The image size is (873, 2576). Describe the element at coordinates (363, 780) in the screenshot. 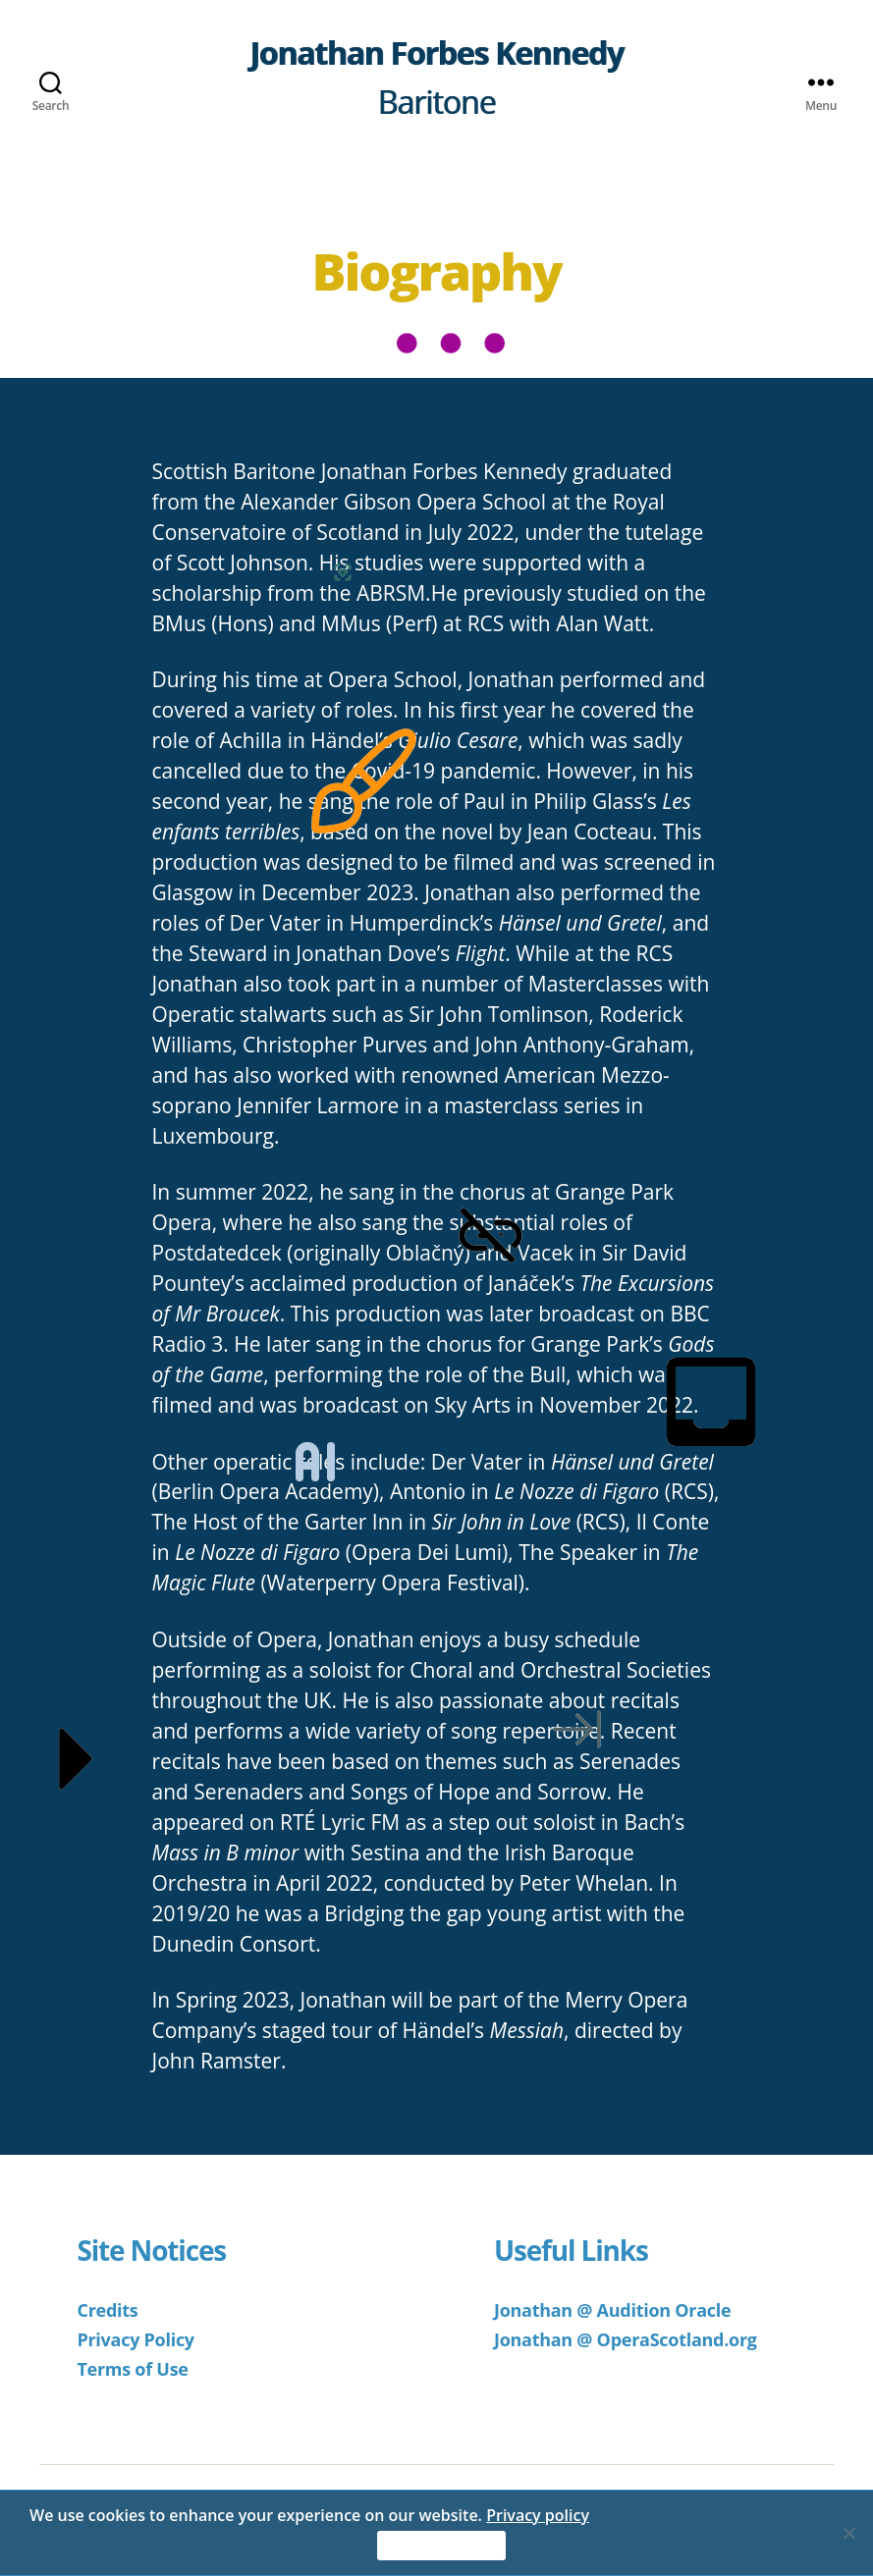

I see `customize appearance or theme settings` at that location.